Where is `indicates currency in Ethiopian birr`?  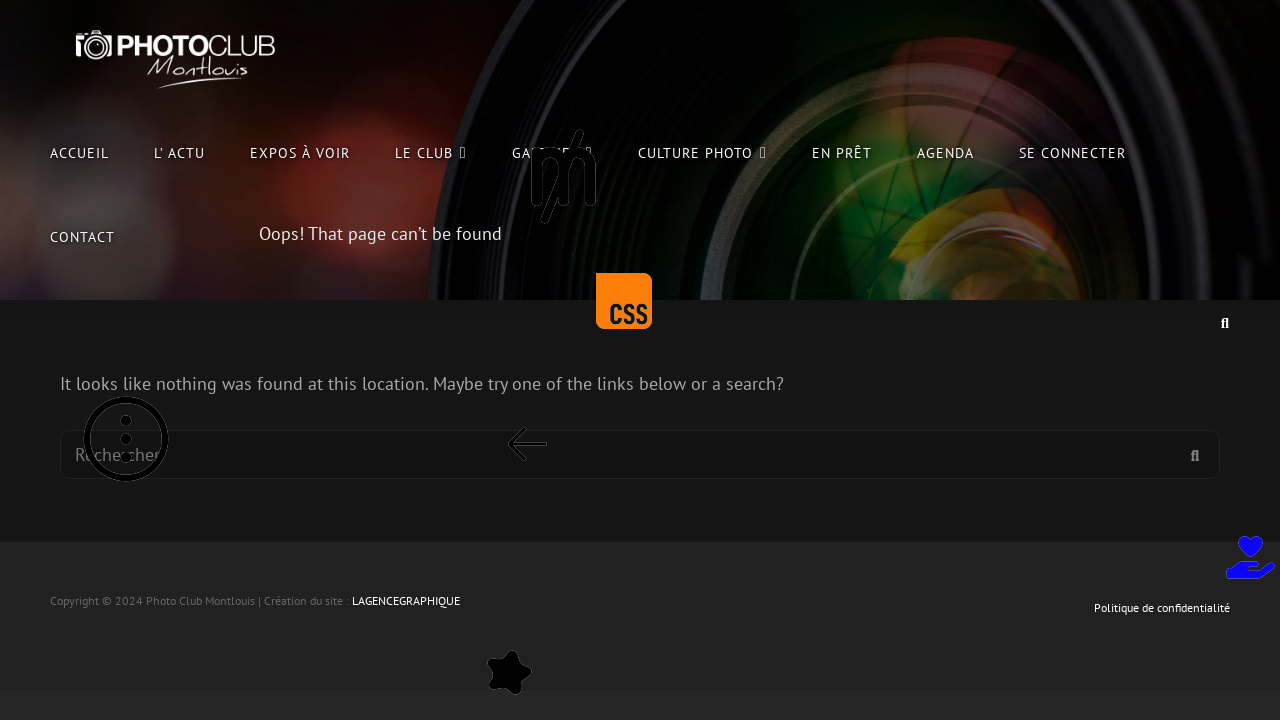
indicates currency in Ethiopian birr is located at coordinates (563, 176).